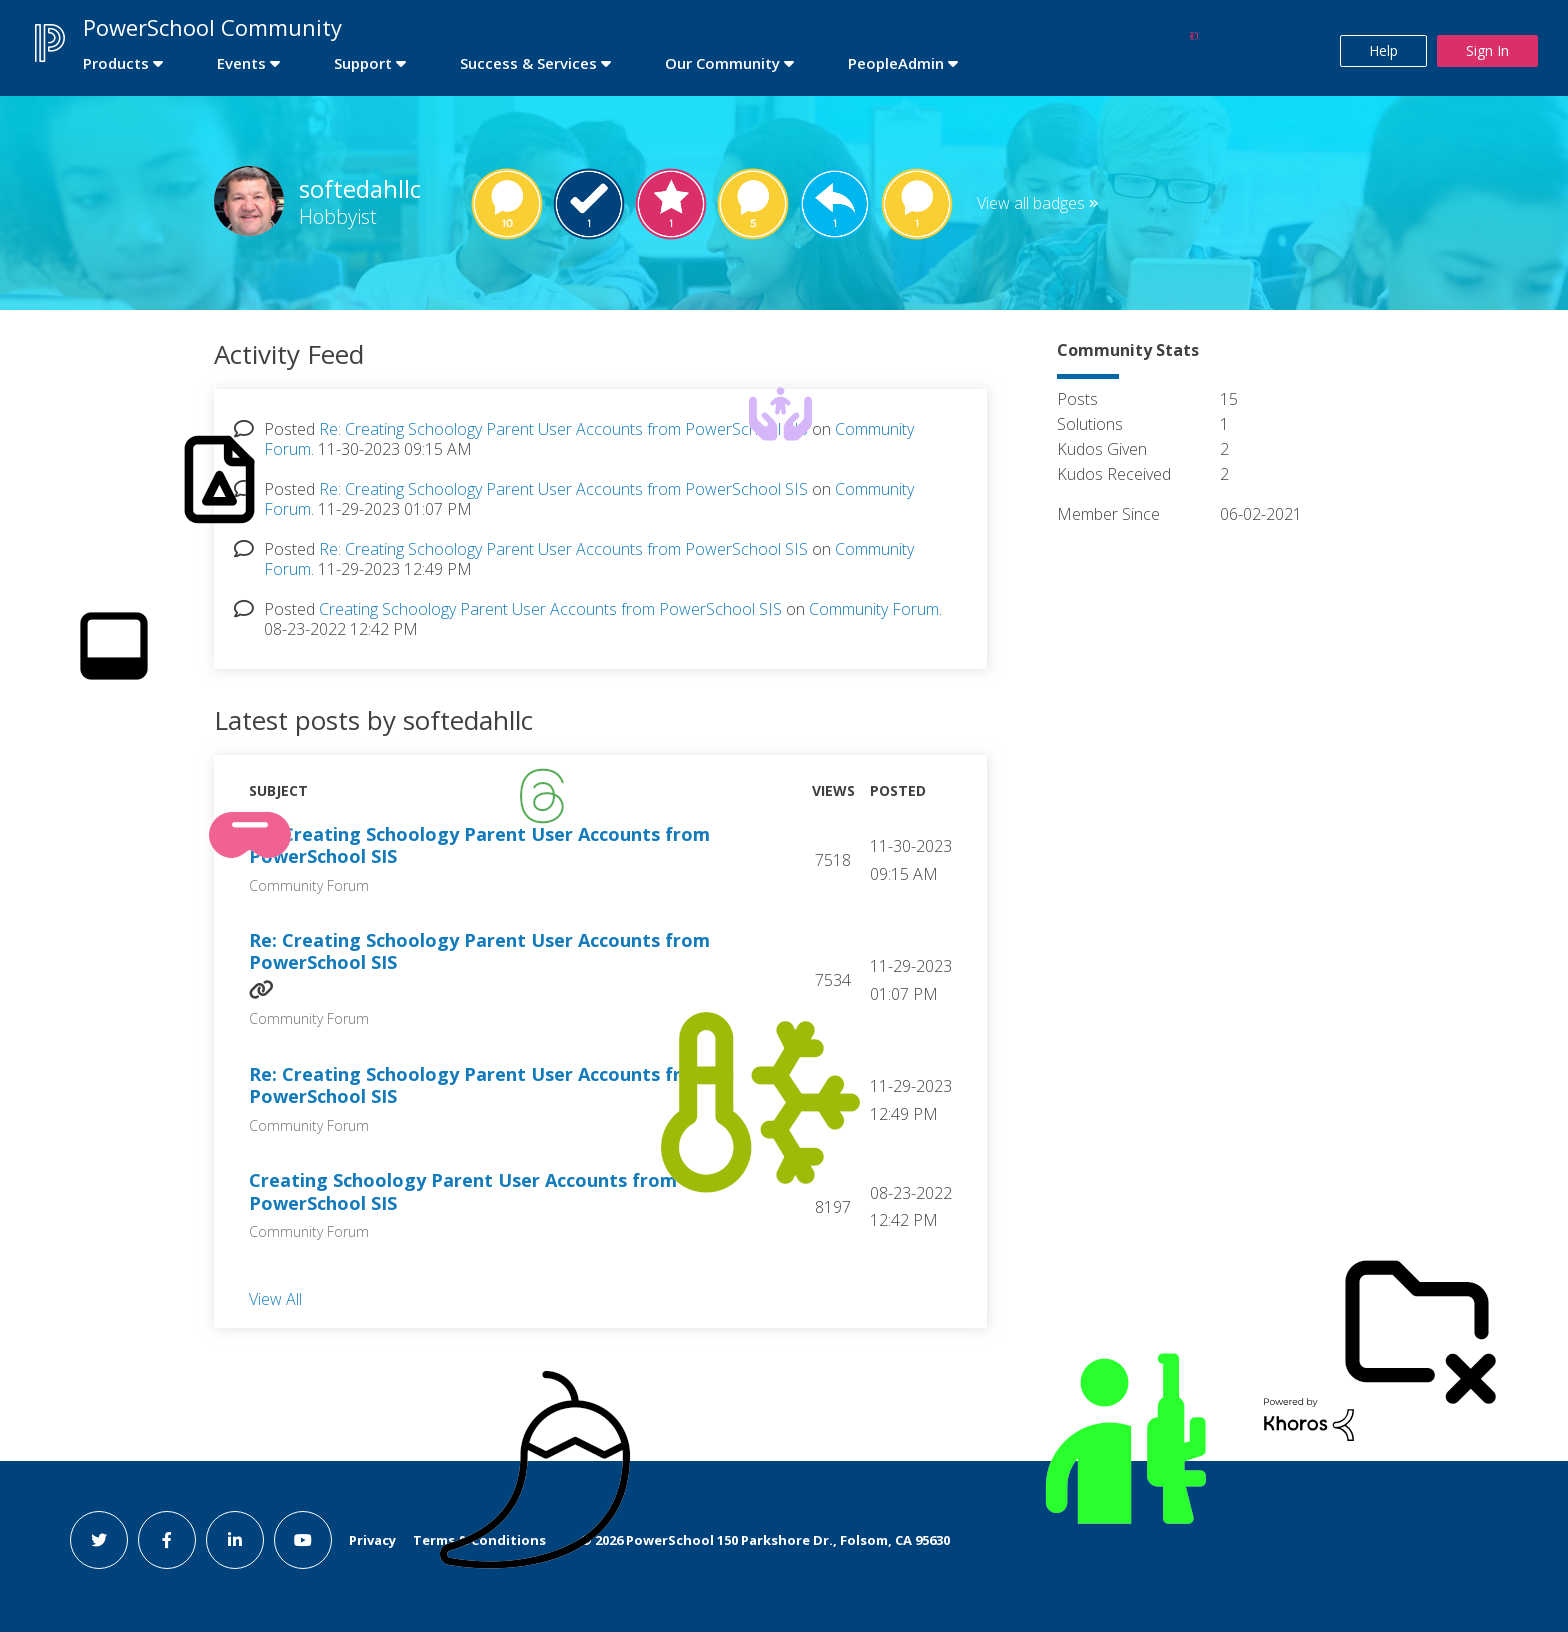 The image size is (1568, 1632). What do you see at coordinates (1417, 1325) in the screenshot?
I see `delete a folder` at bounding box center [1417, 1325].